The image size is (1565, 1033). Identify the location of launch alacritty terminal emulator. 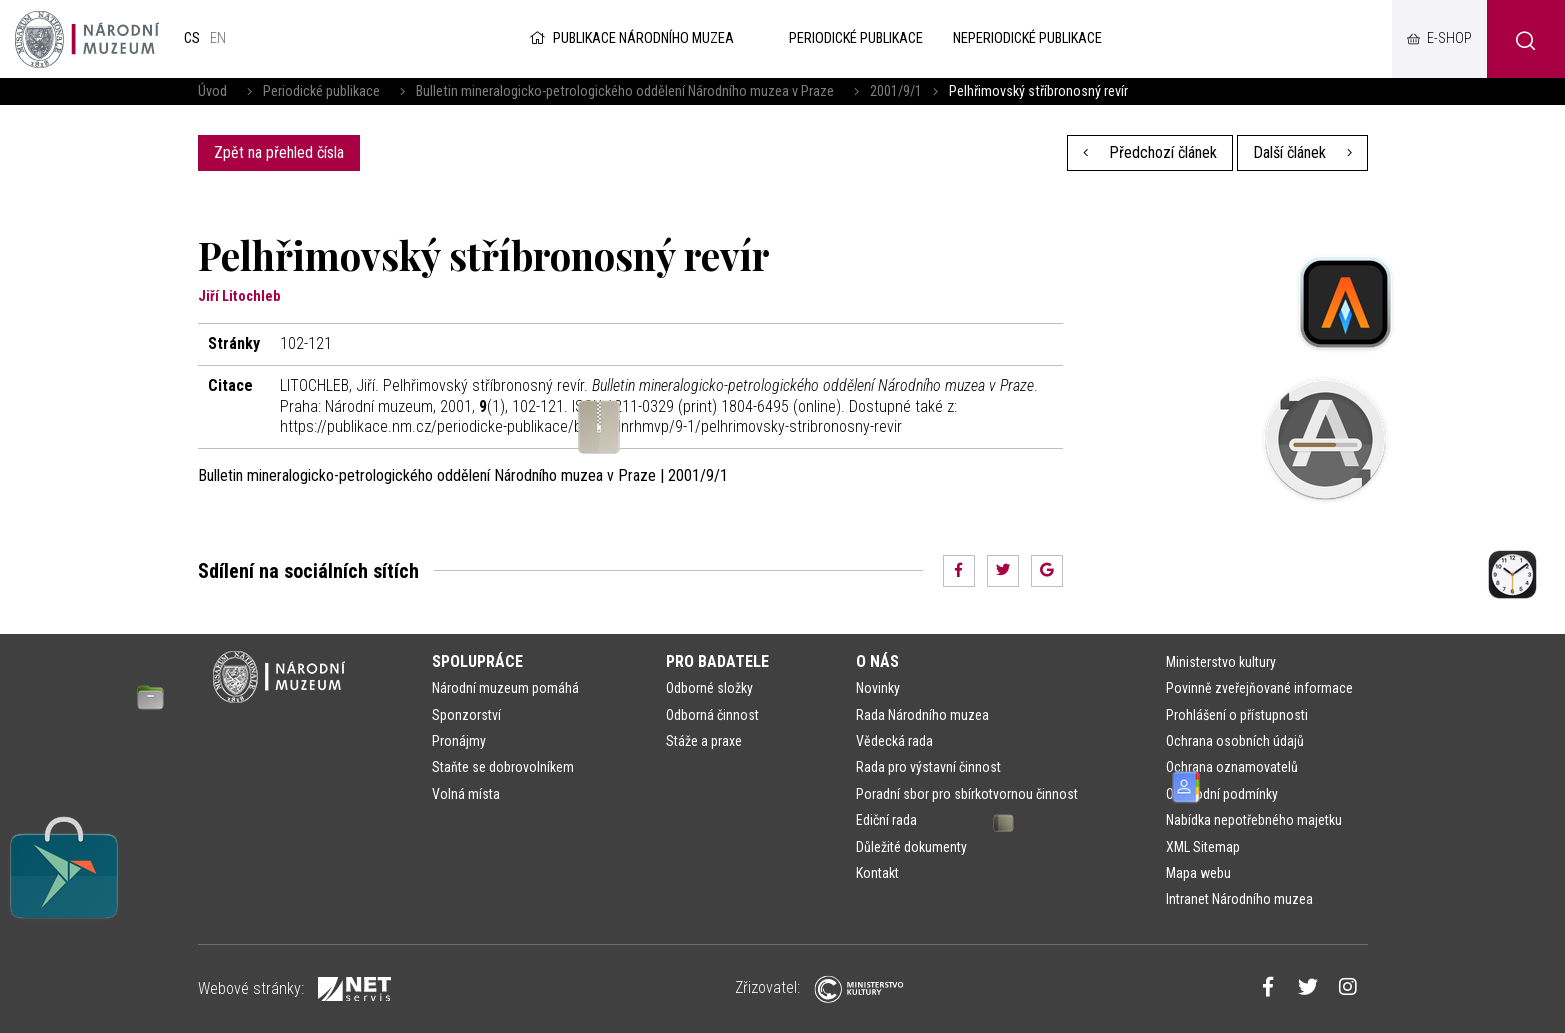
(1345, 302).